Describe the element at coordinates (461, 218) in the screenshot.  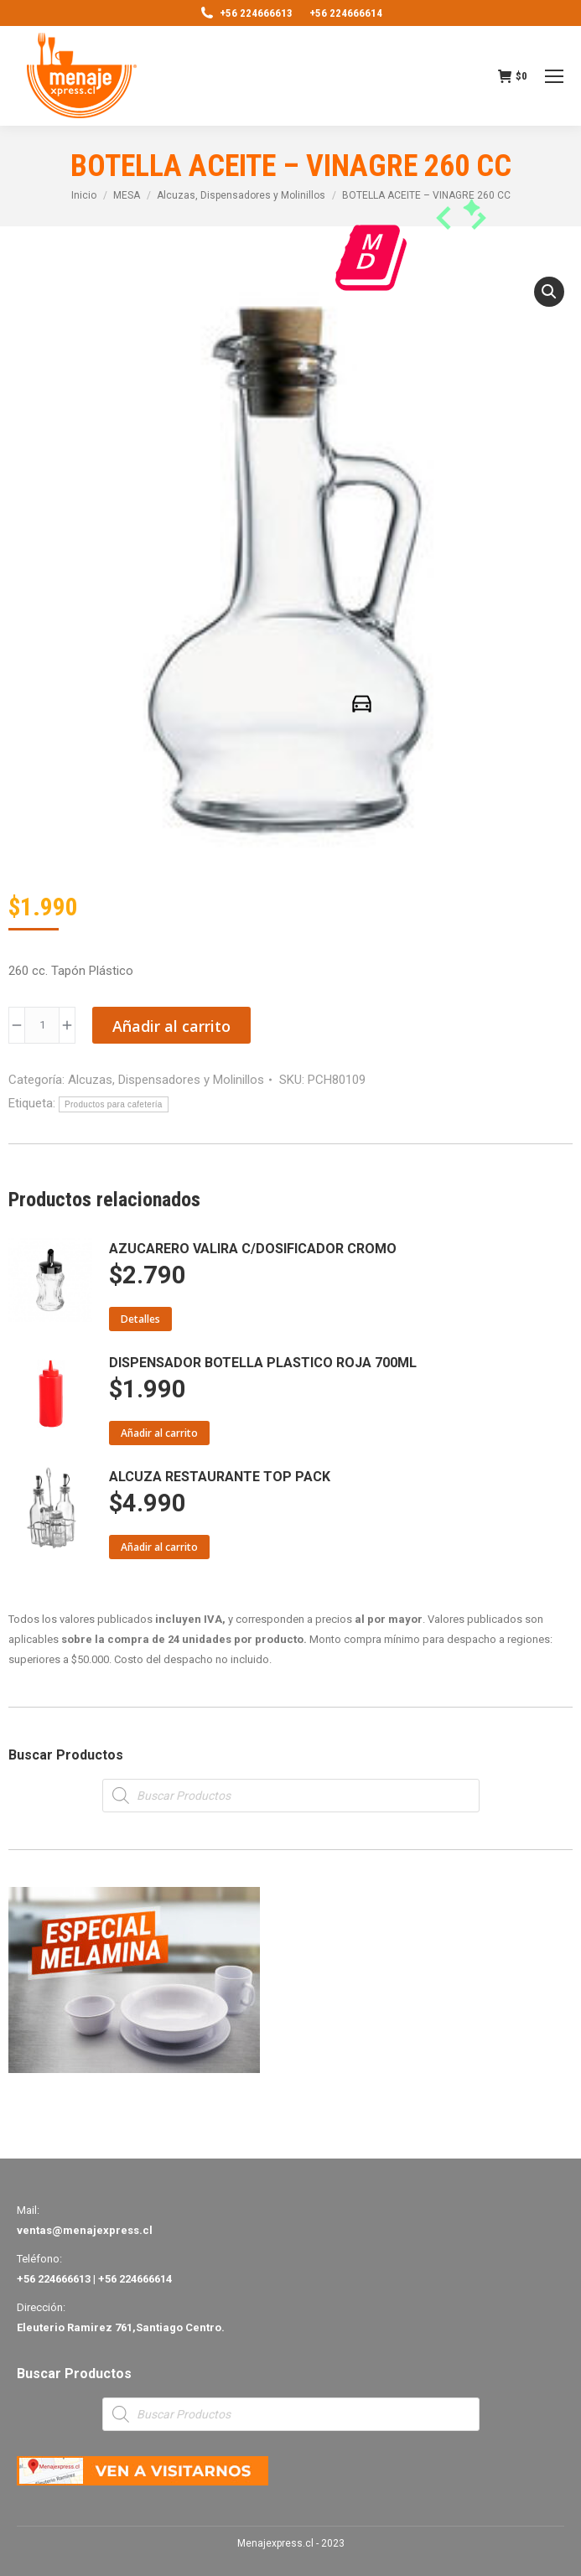
I see `access AI-powered code assistance` at that location.